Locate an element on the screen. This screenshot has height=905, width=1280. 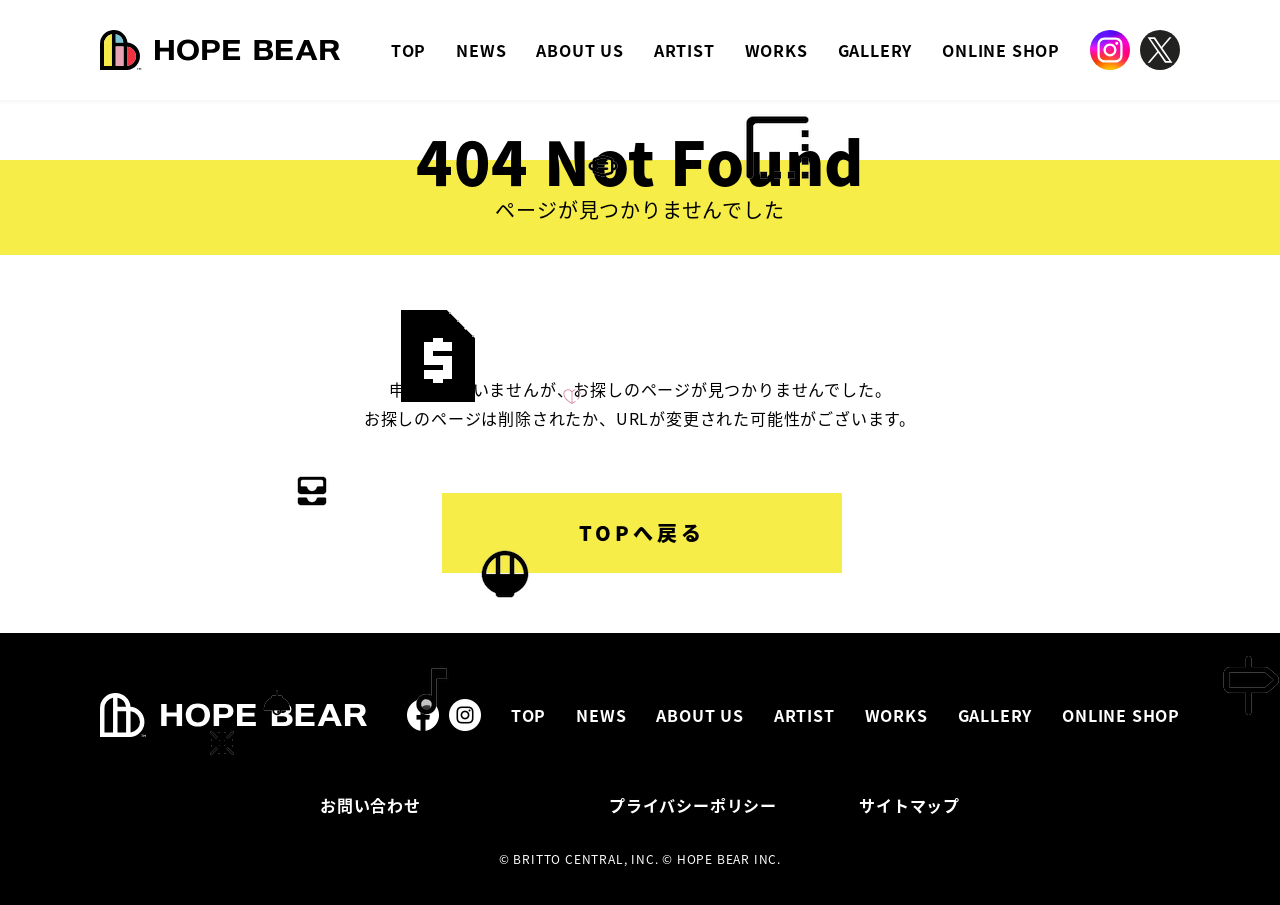
customize border style for a selected element is located at coordinates (777, 147).